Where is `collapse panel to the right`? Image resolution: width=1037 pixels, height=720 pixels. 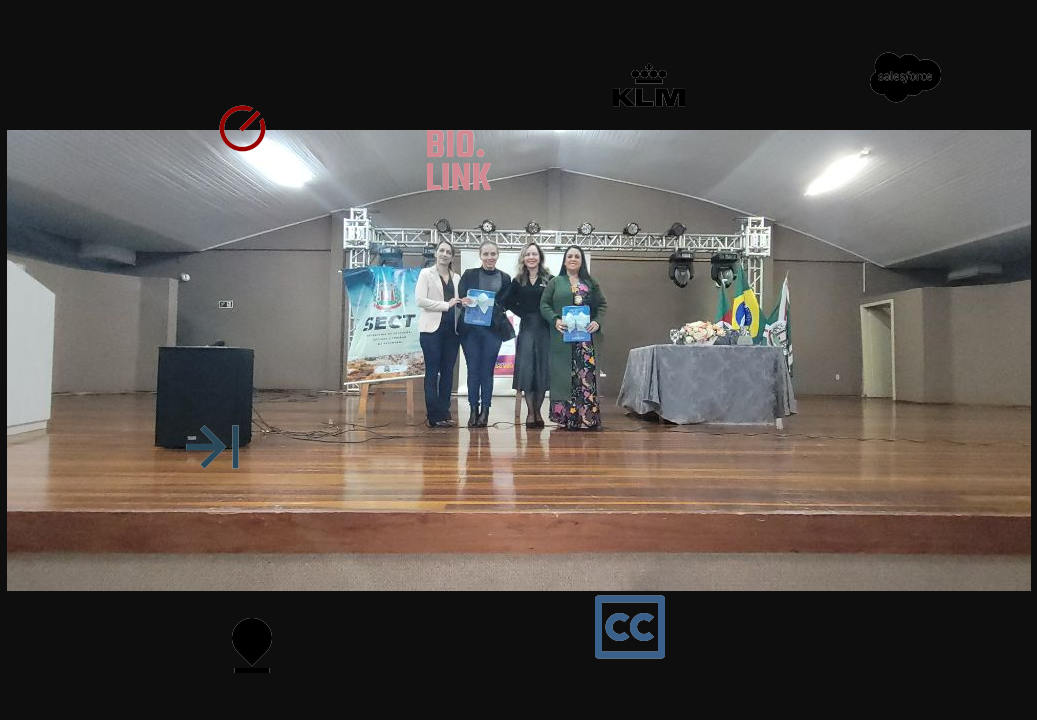 collapse panel to the right is located at coordinates (214, 447).